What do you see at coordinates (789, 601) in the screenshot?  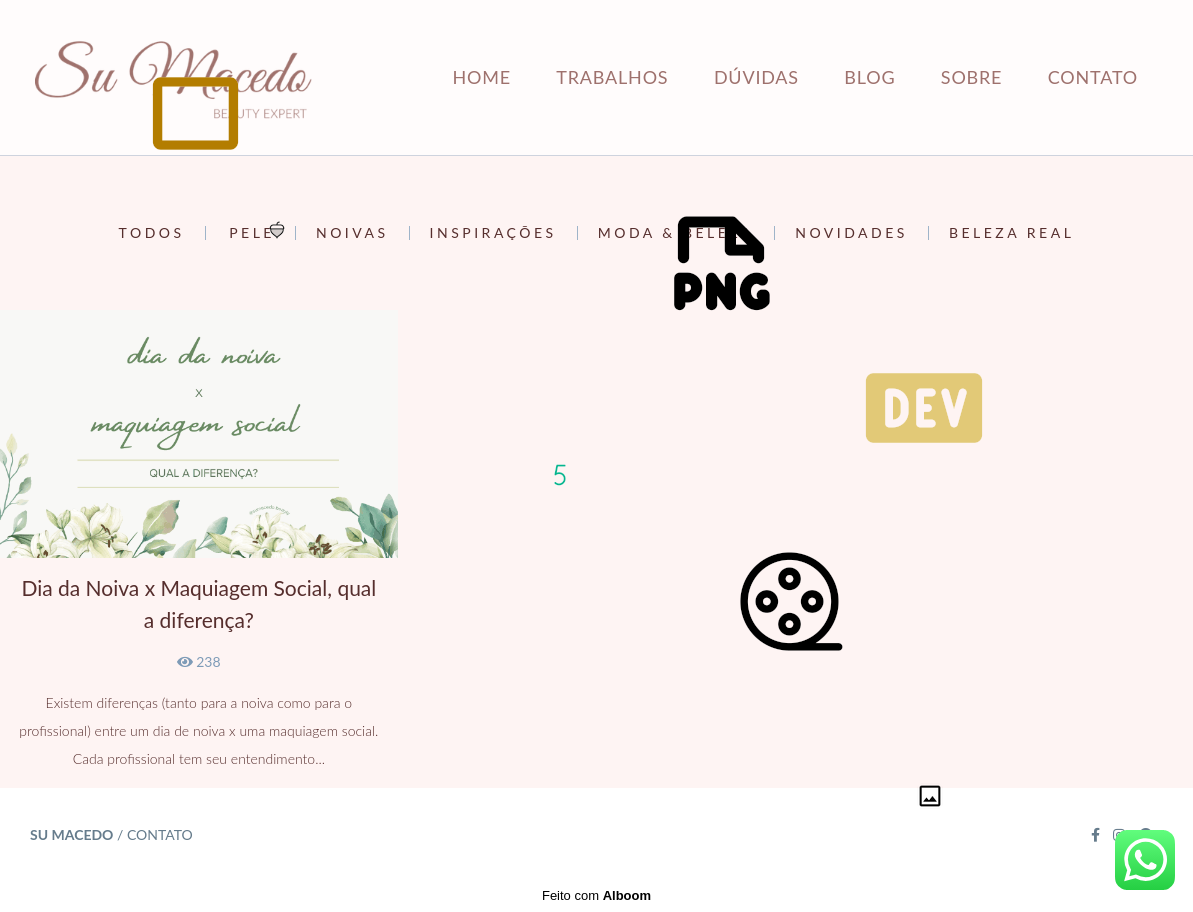 I see `access video or film library` at bounding box center [789, 601].